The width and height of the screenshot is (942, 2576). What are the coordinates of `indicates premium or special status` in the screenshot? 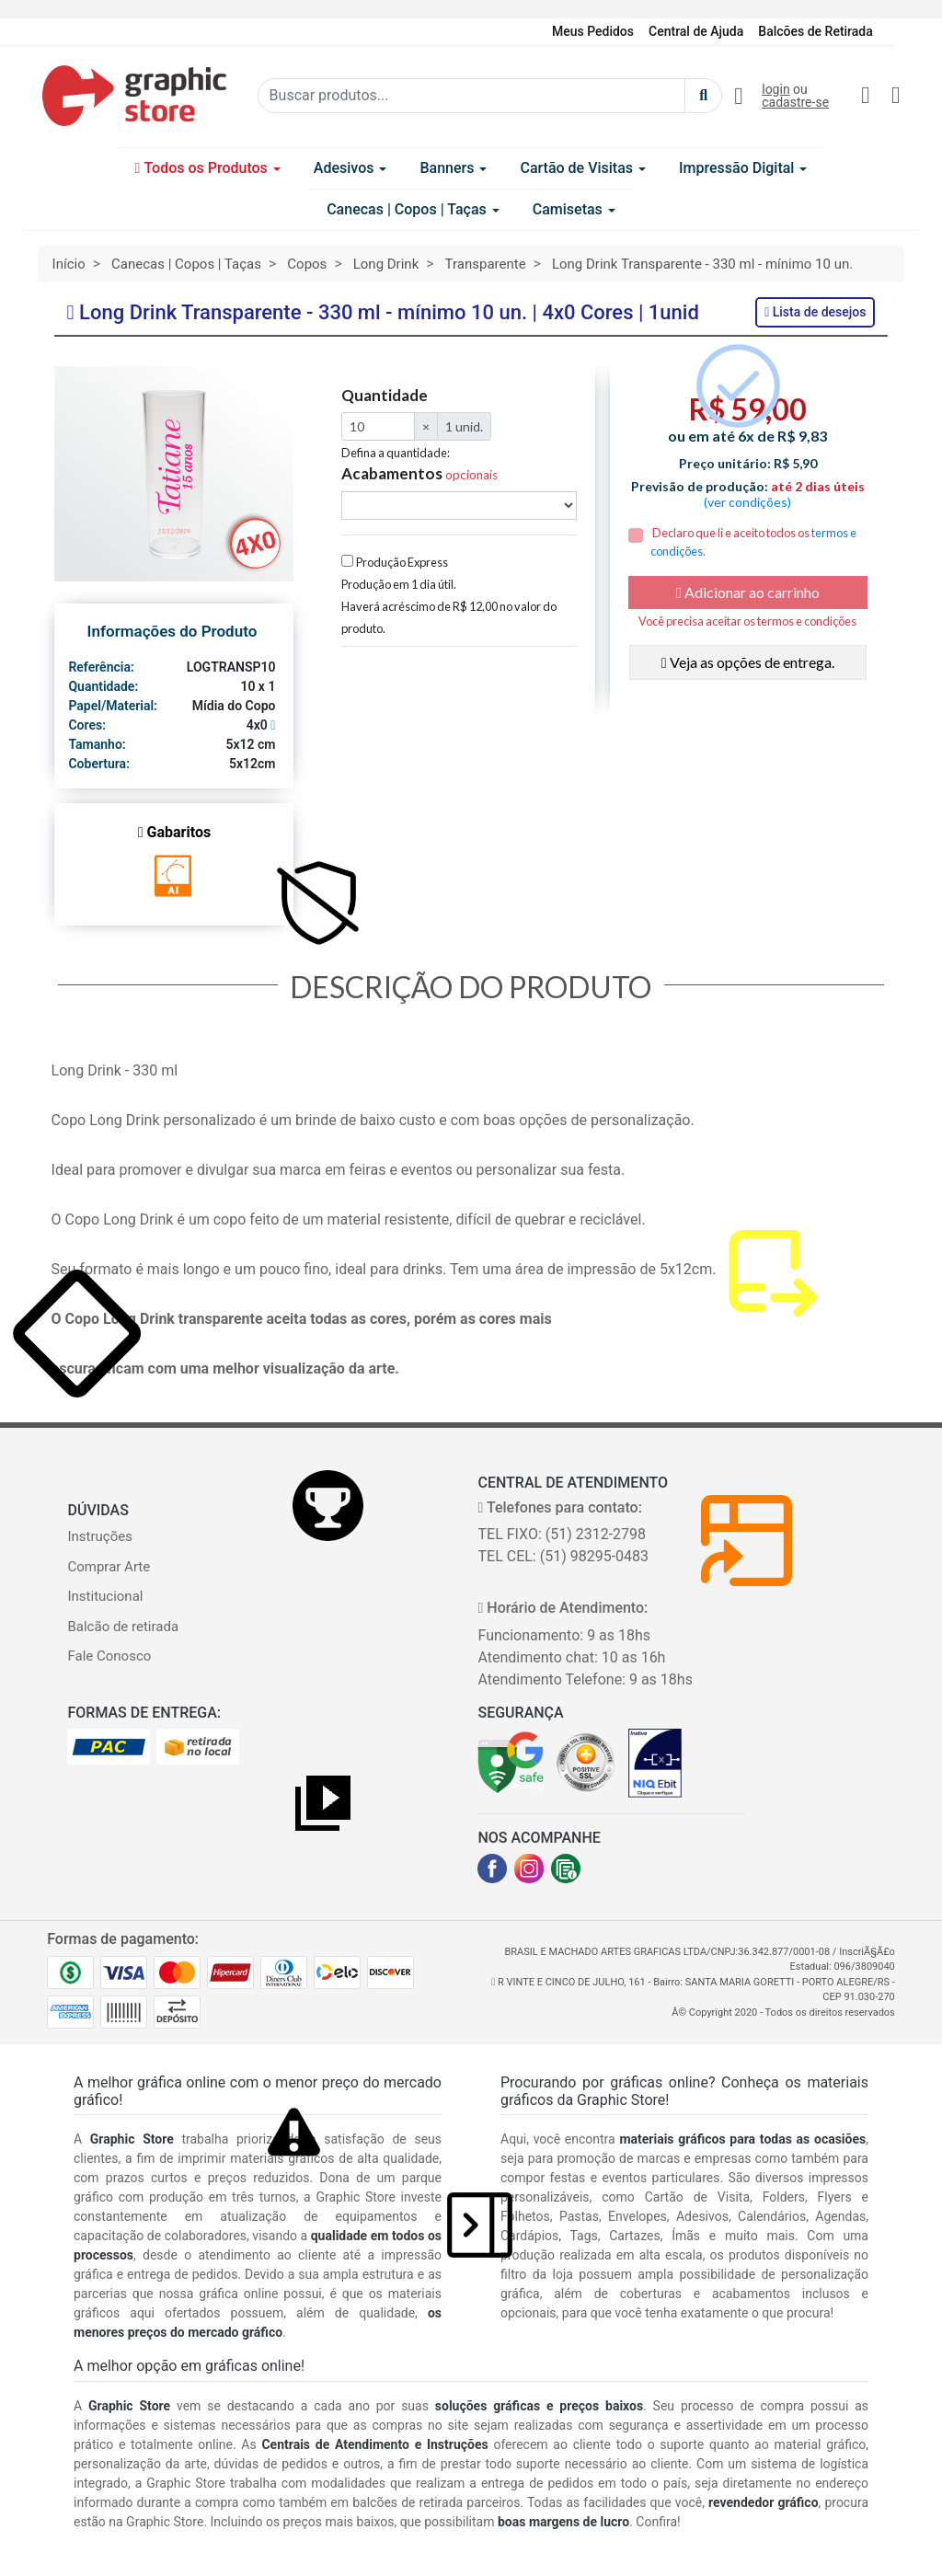 It's located at (76, 1333).